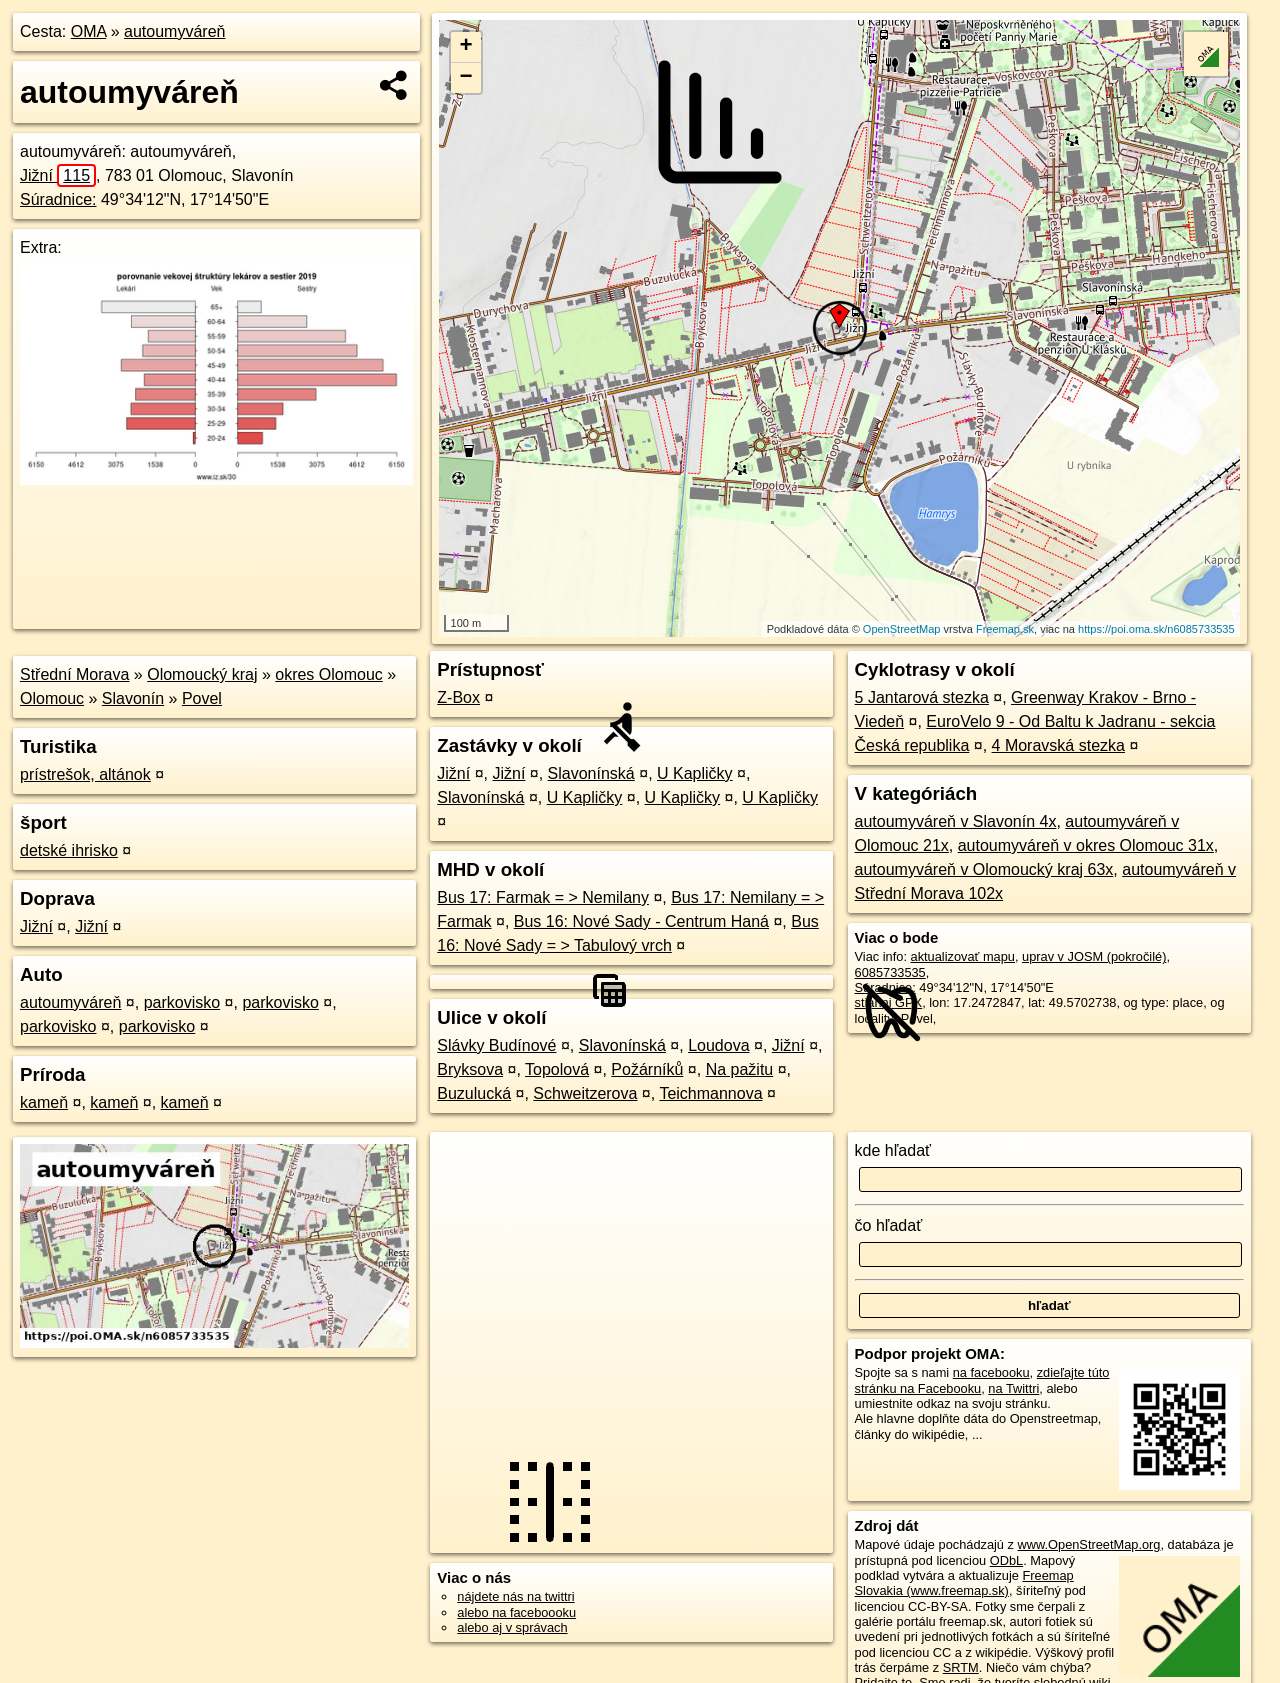  I want to click on access rowing or kayaking activities, so click(621, 726).